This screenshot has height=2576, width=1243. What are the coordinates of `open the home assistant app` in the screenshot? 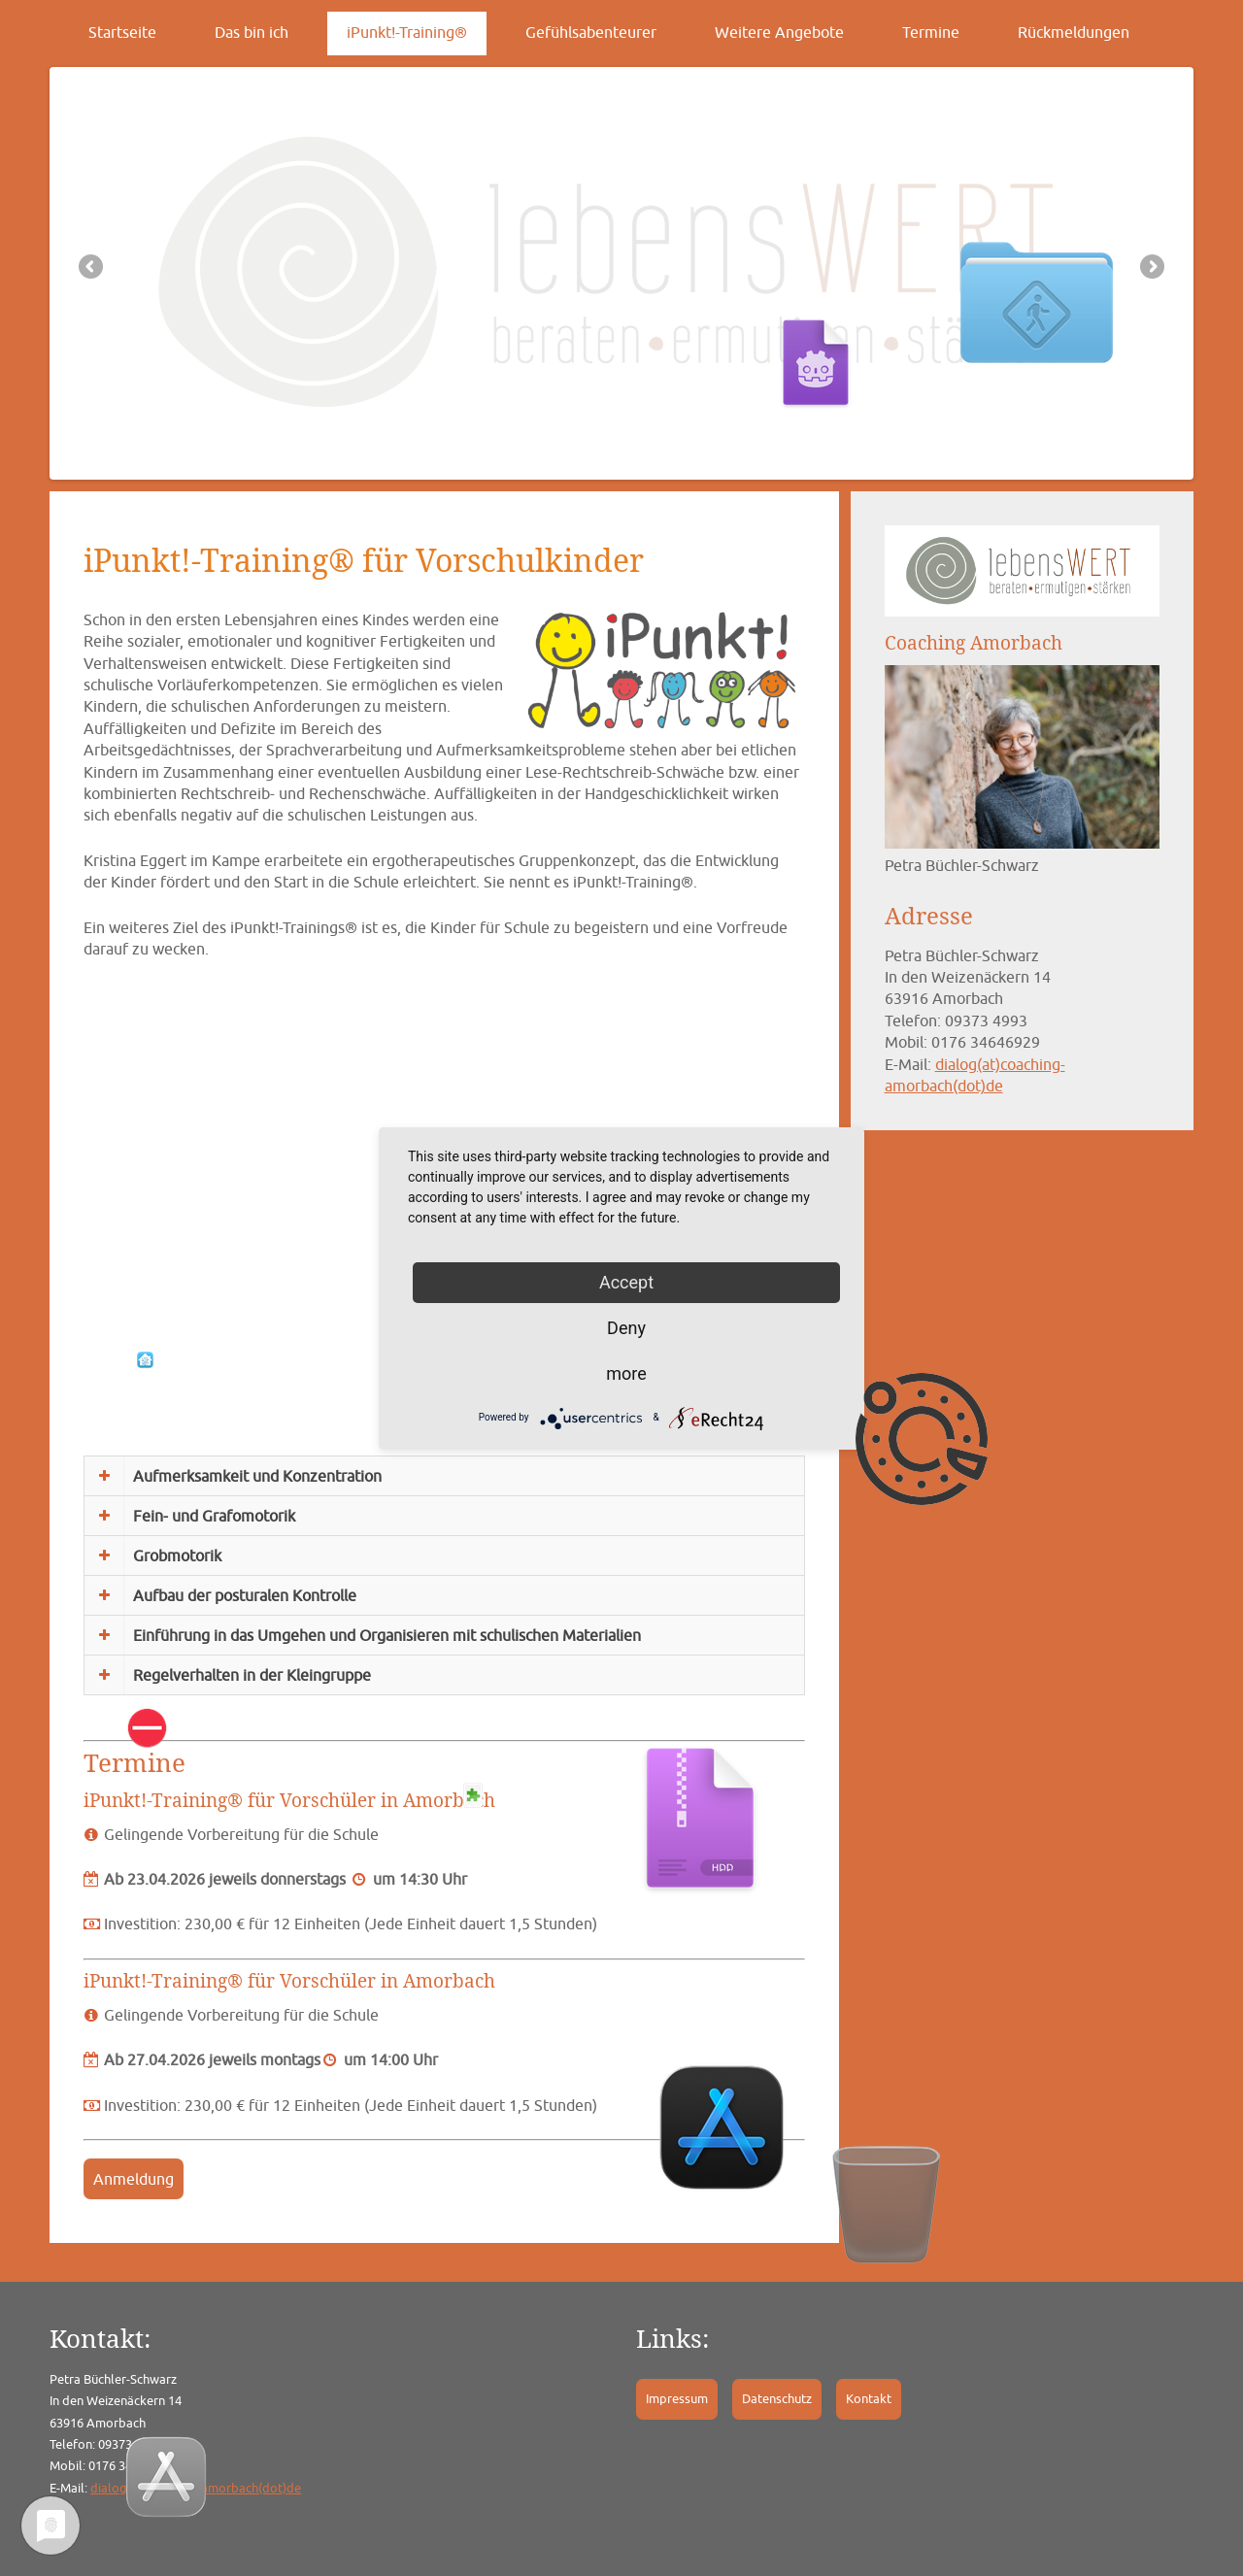 It's located at (145, 1359).